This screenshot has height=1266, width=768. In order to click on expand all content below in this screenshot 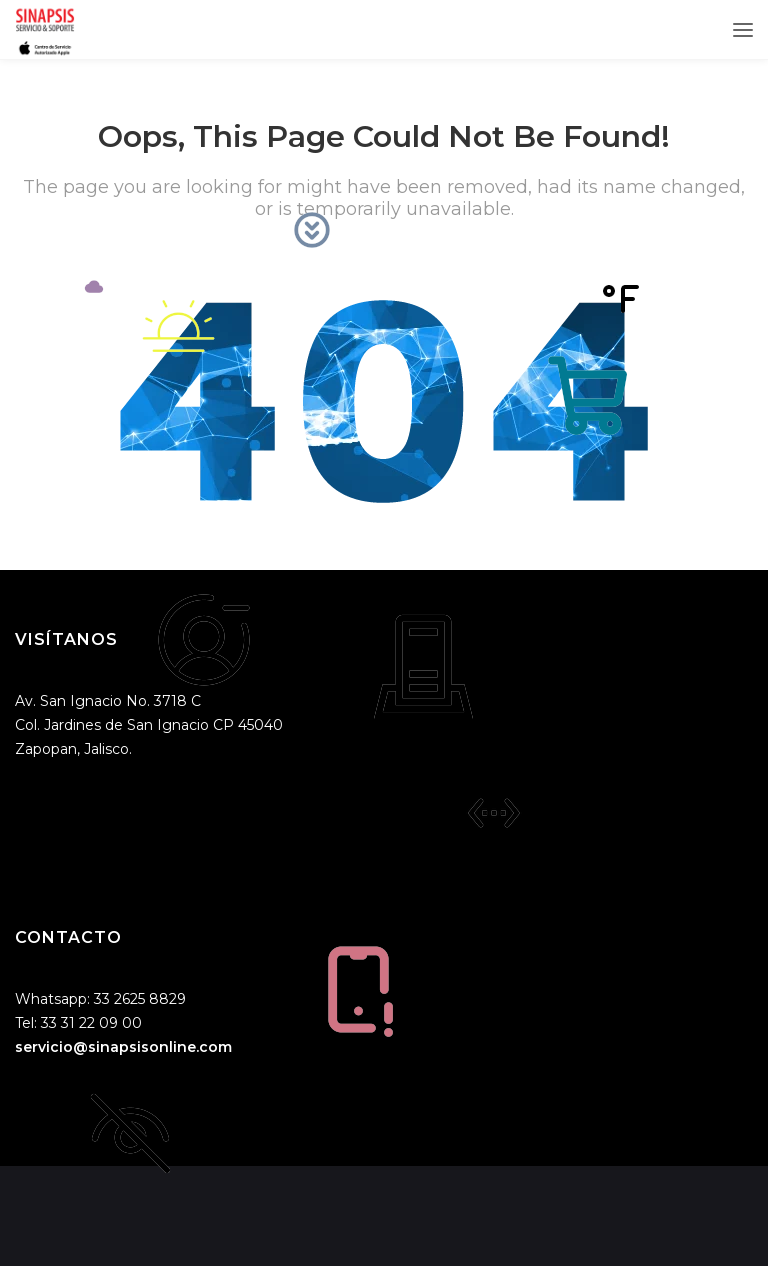, I will do `click(312, 230)`.